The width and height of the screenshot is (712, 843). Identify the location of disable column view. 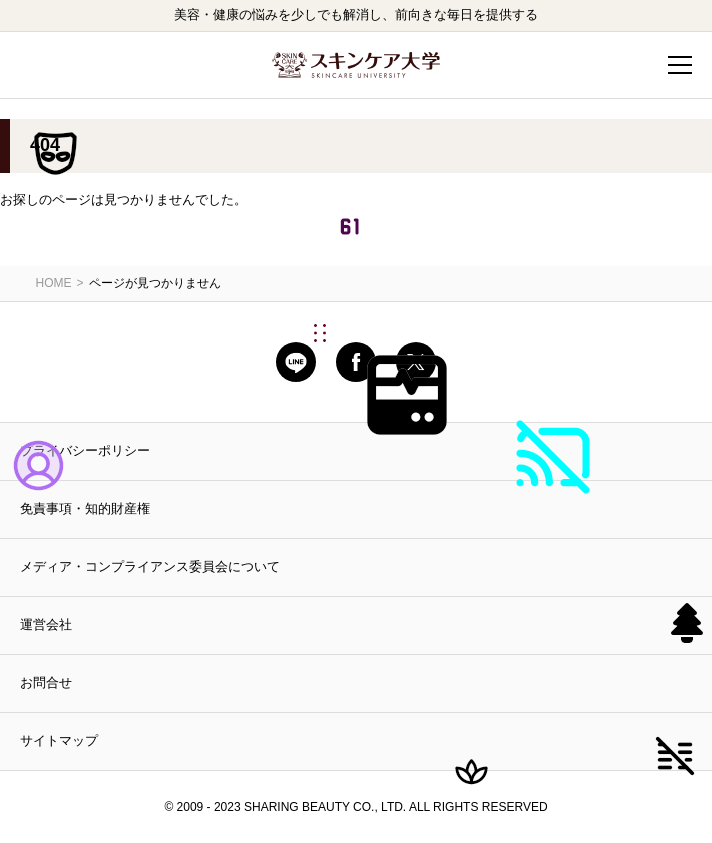
(675, 756).